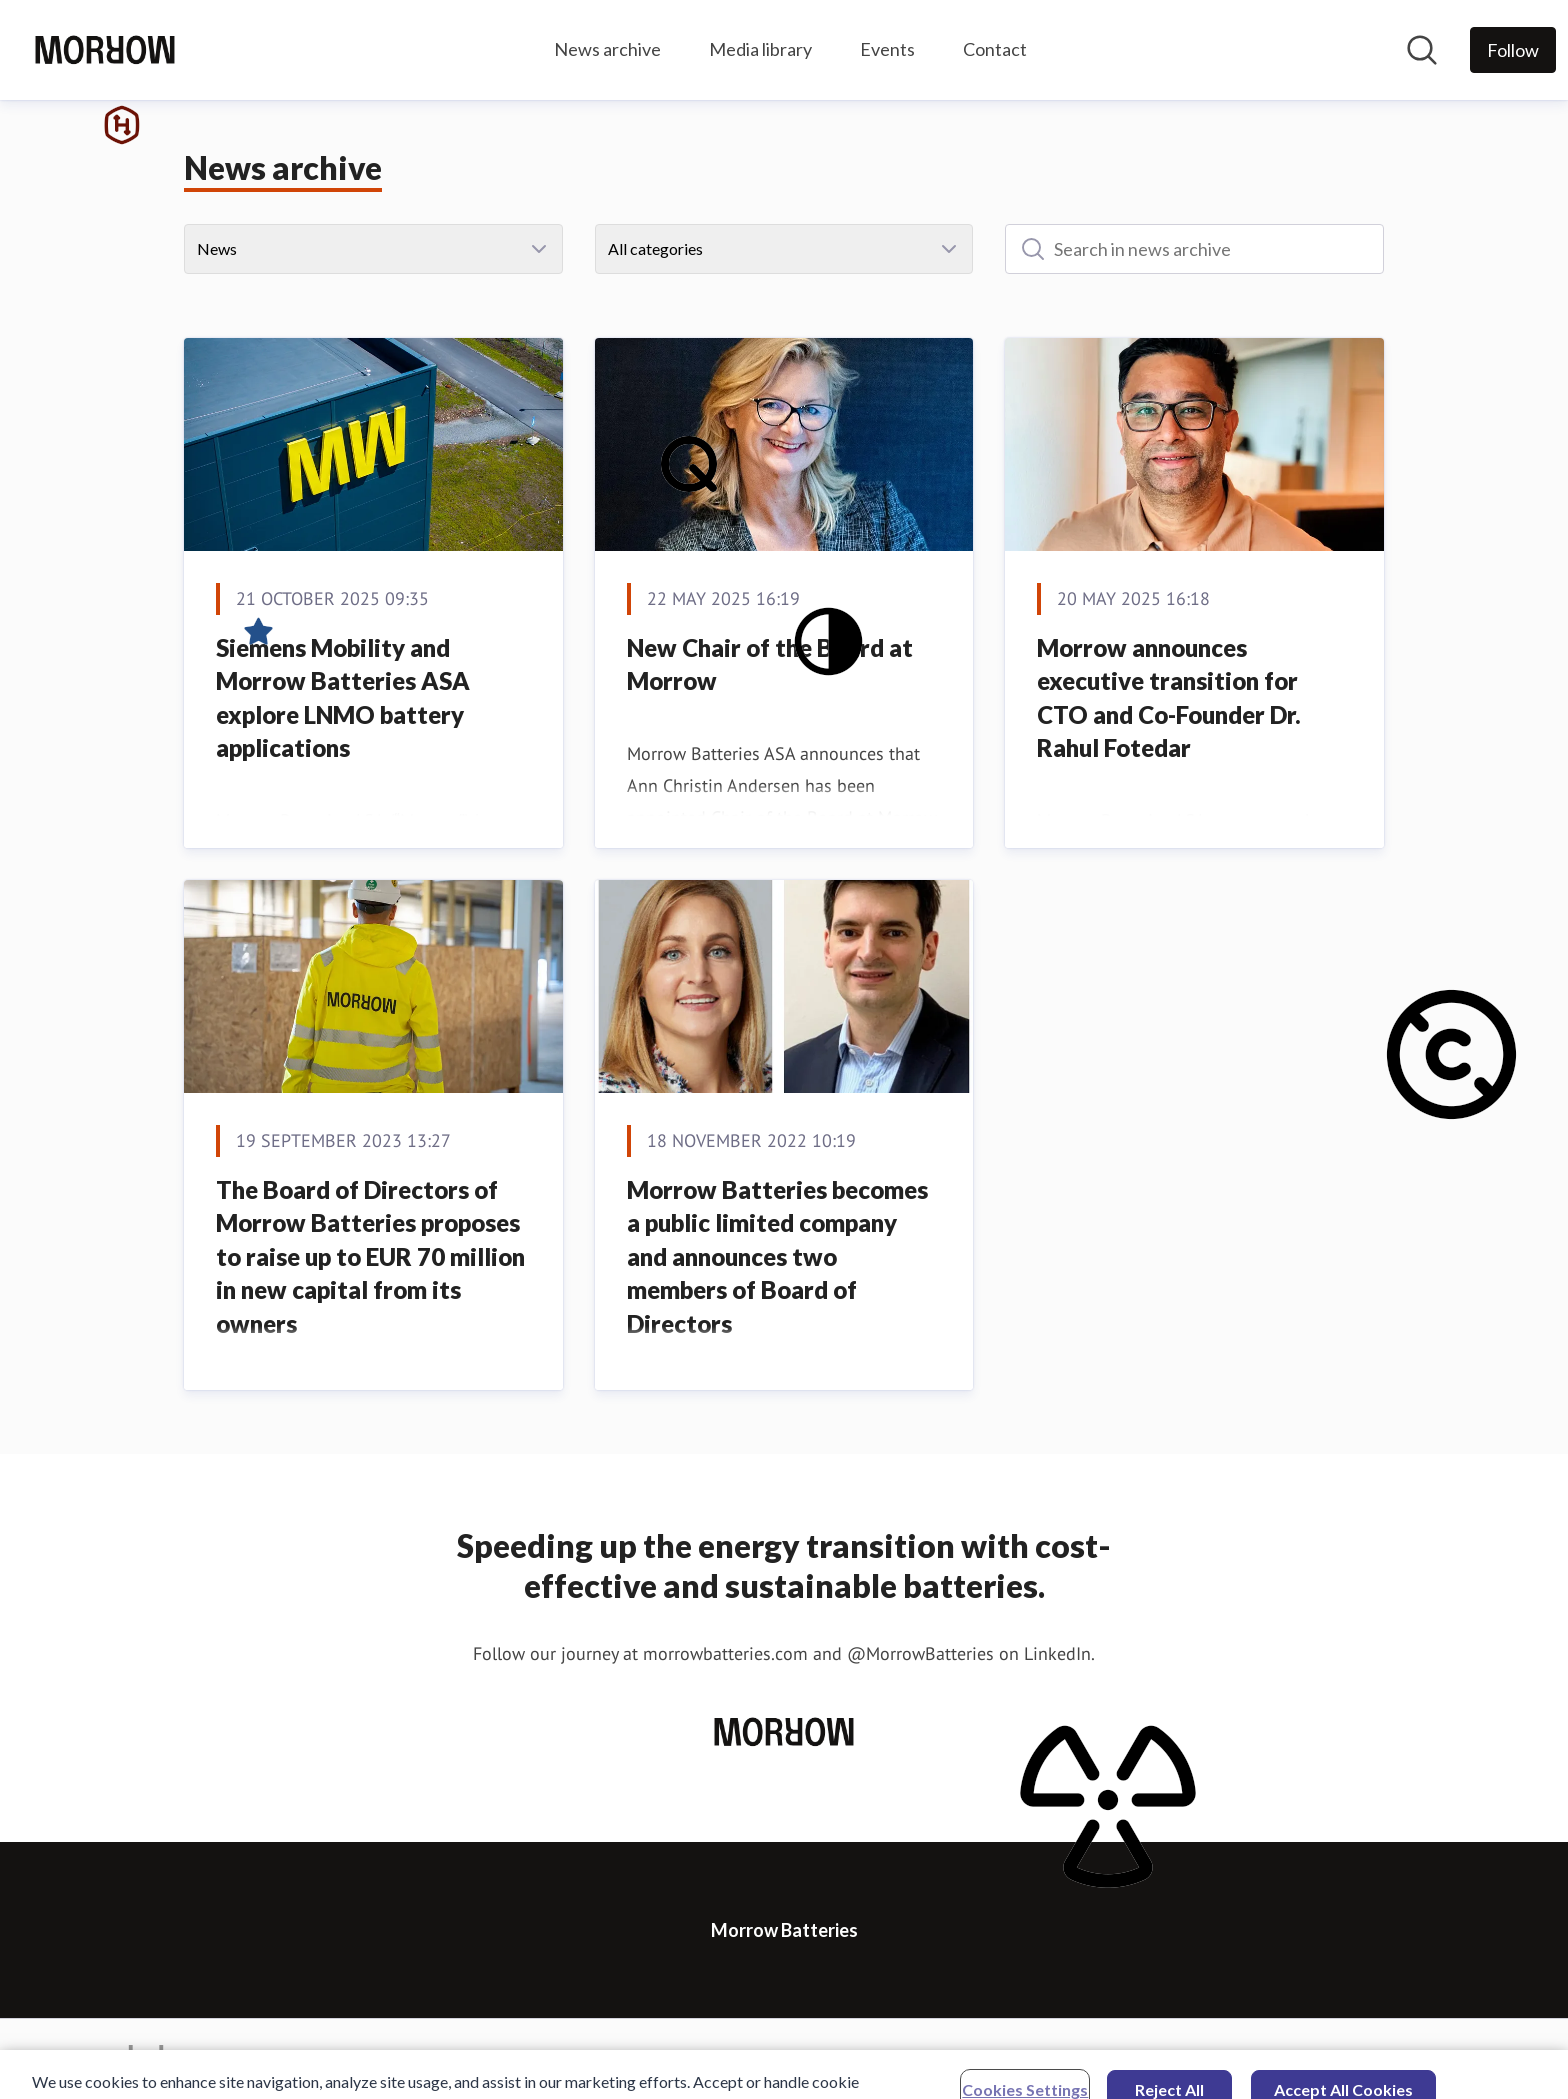 The image size is (1568, 2099). I want to click on adjust display brightness to 50%, so click(828, 641).